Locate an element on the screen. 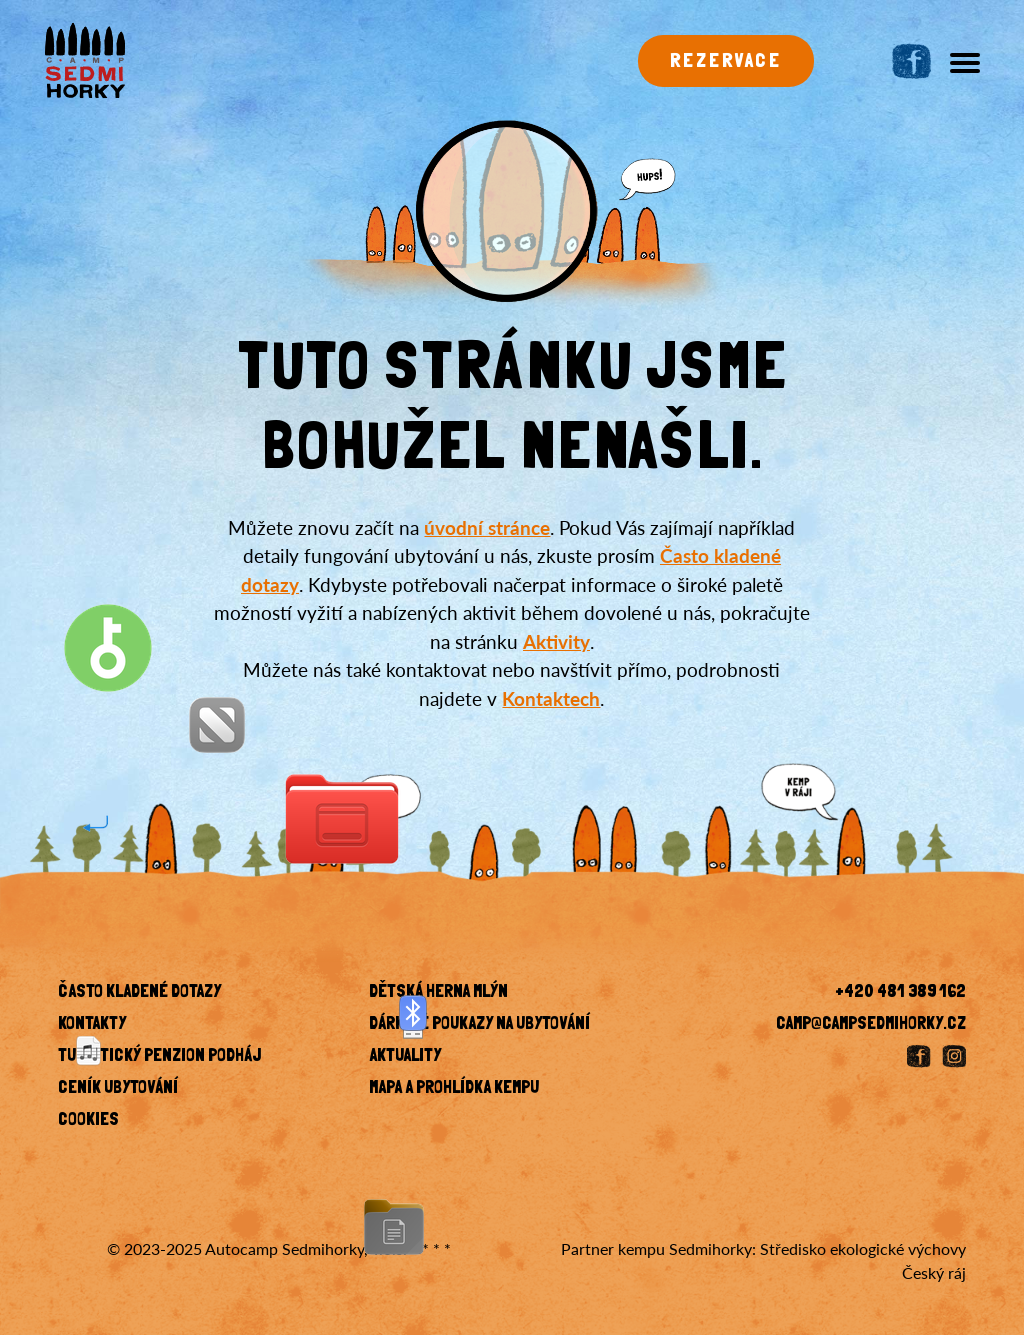 The width and height of the screenshot is (1024, 1335). open your documents folder is located at coordinates (394, 1227).